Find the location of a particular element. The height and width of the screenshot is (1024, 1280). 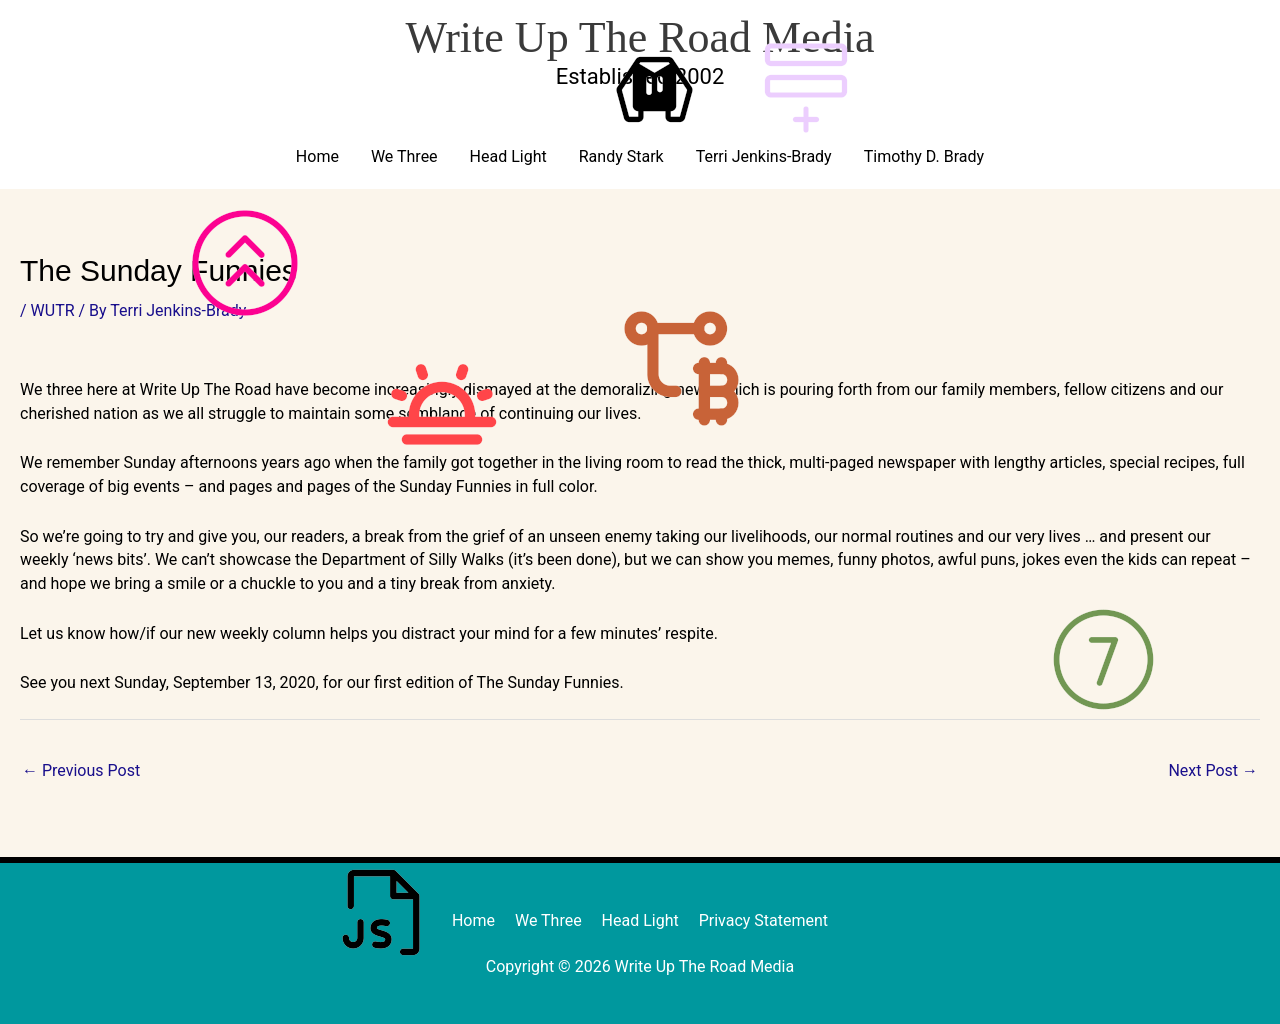

view bitcoin transaction history is located at coordinates (681, 368).